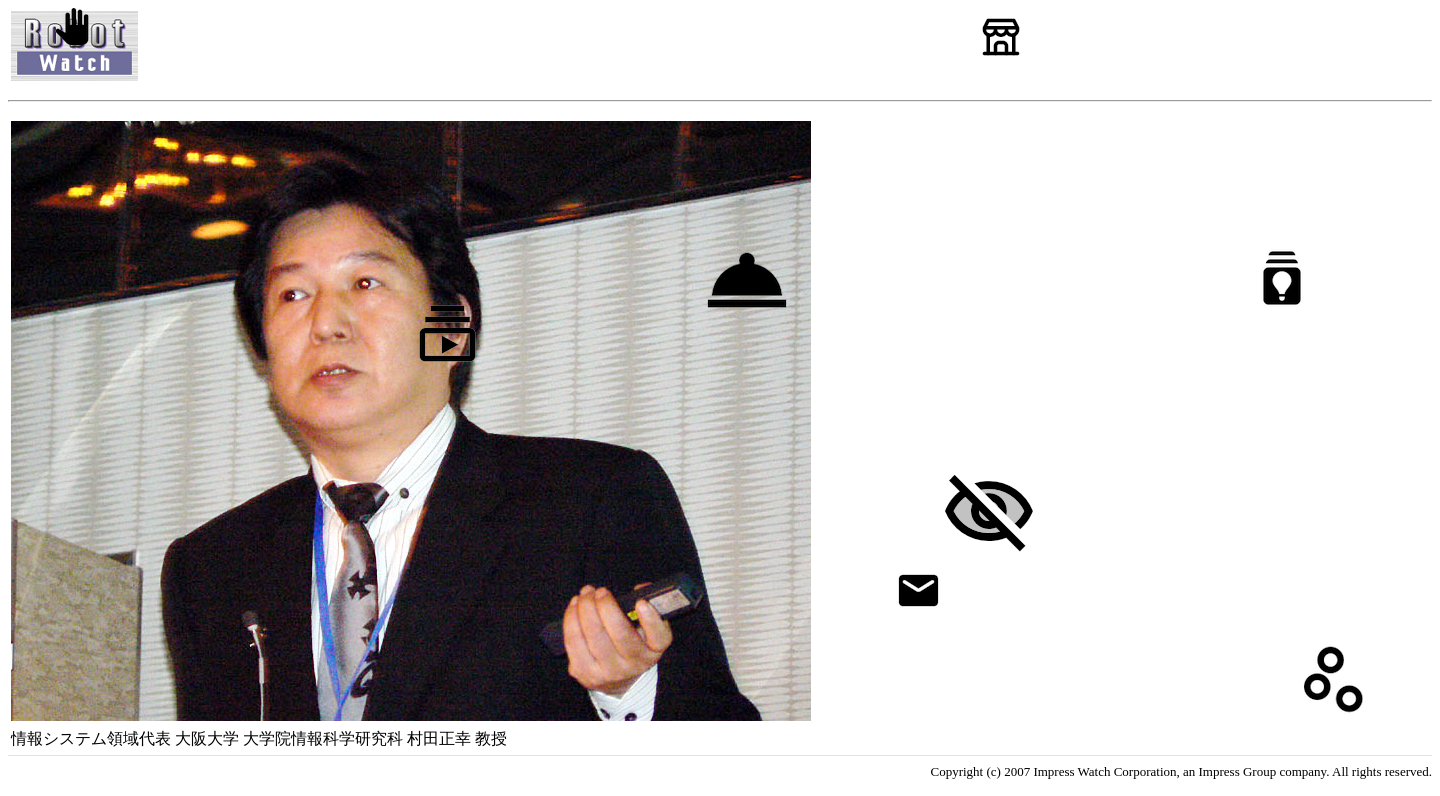  What do you see at coordinates (1334, 680) in the screenshot?
I see `view data as a scatter plot chart` at bounding box center [1334, 680].